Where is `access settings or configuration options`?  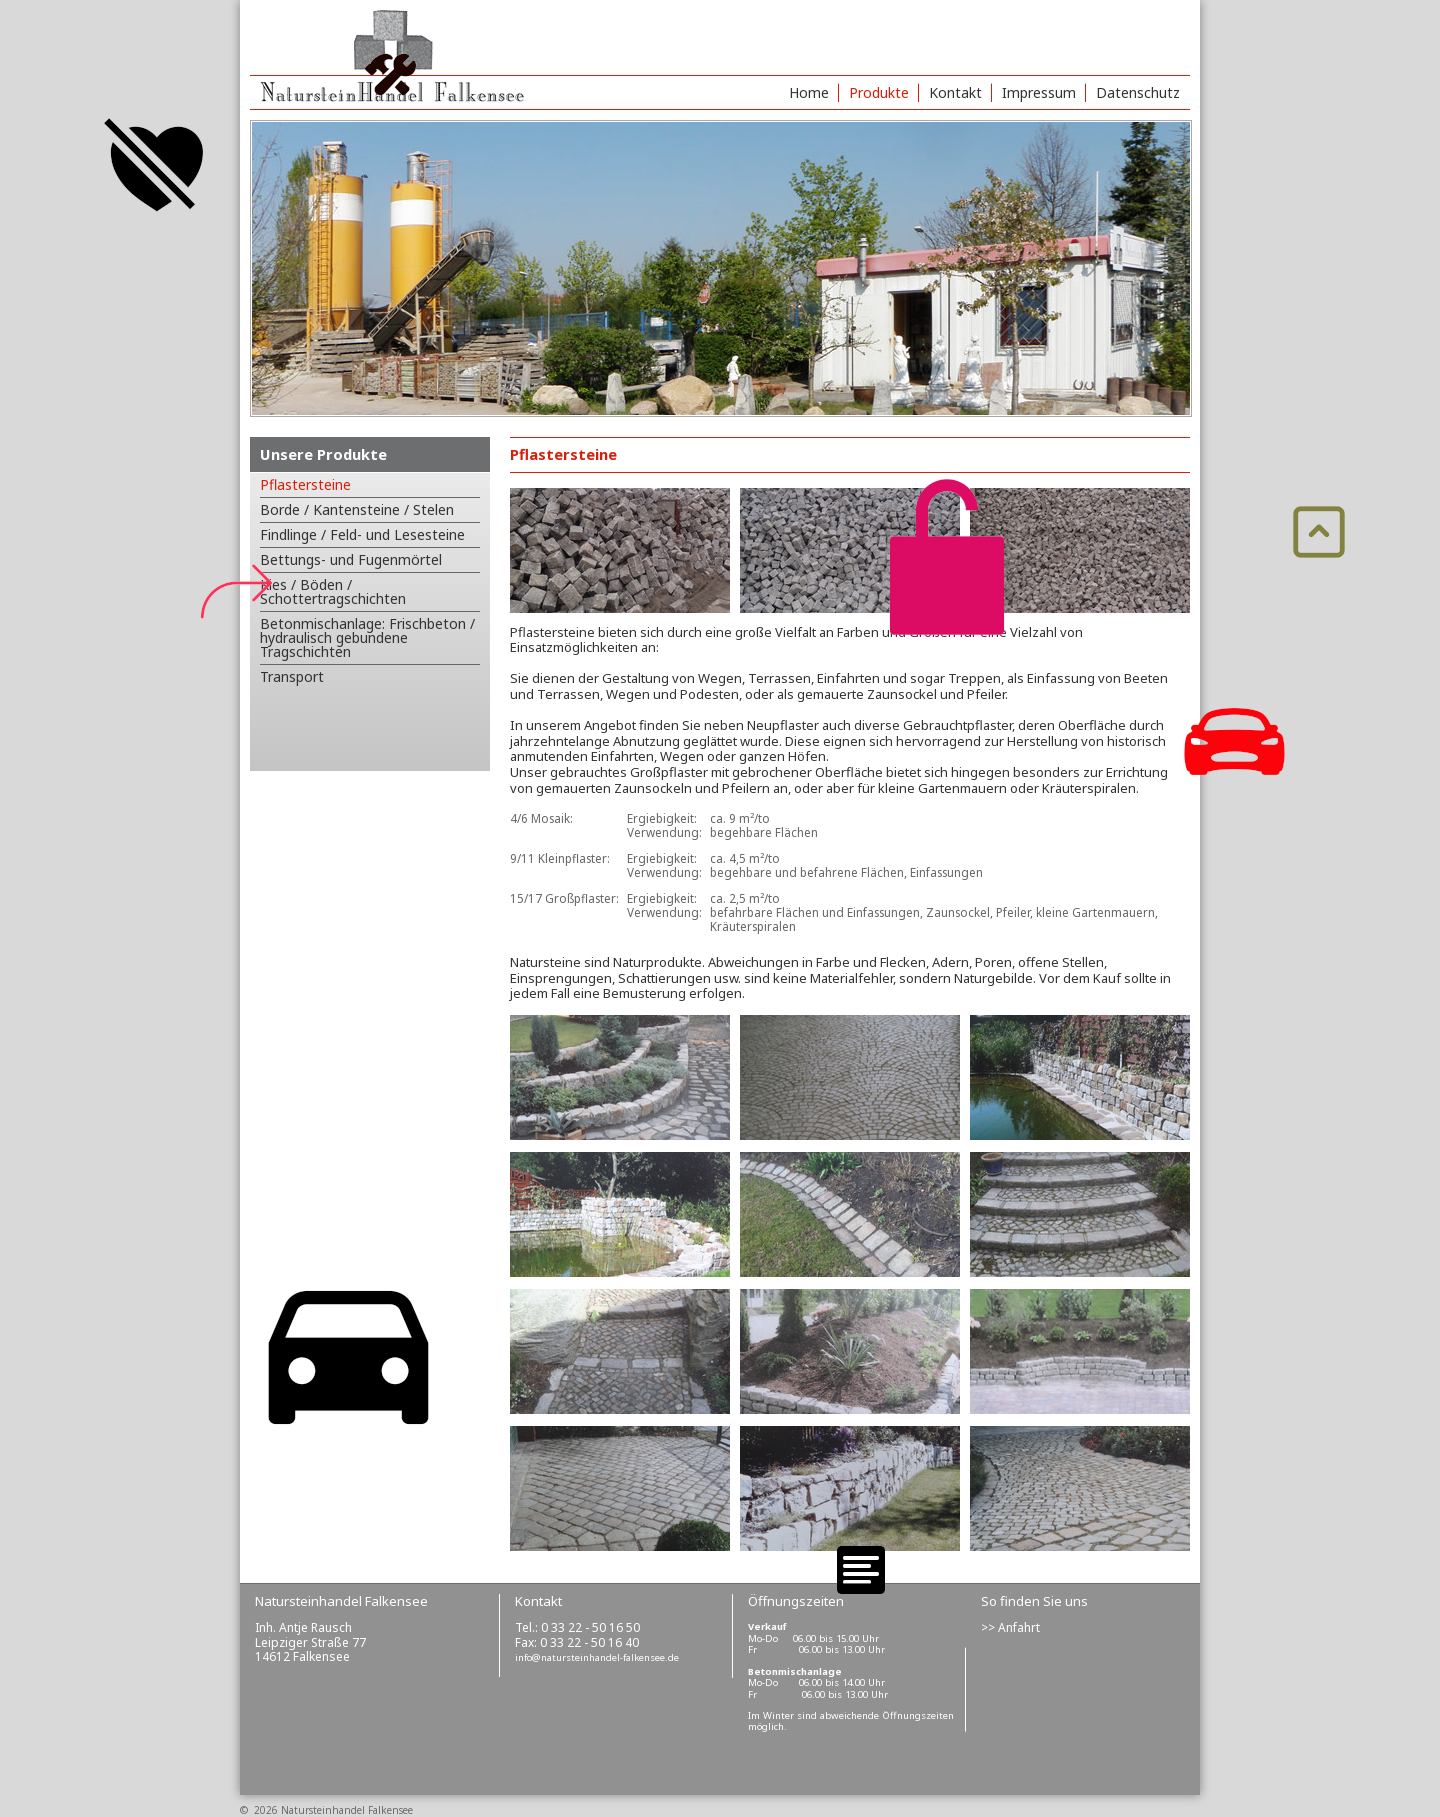 access settings or configuration options is located at coordinates (390, 74).